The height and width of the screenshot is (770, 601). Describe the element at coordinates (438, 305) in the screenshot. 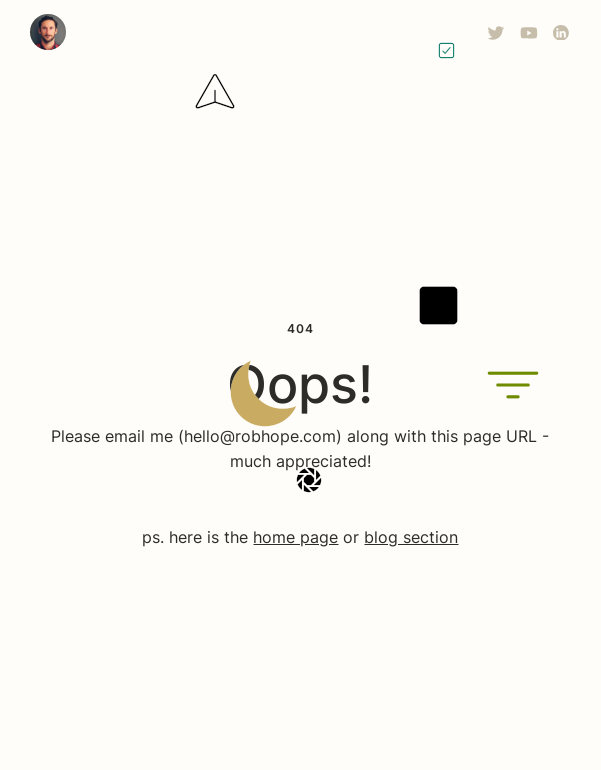

I see `stop media playback` at that location.